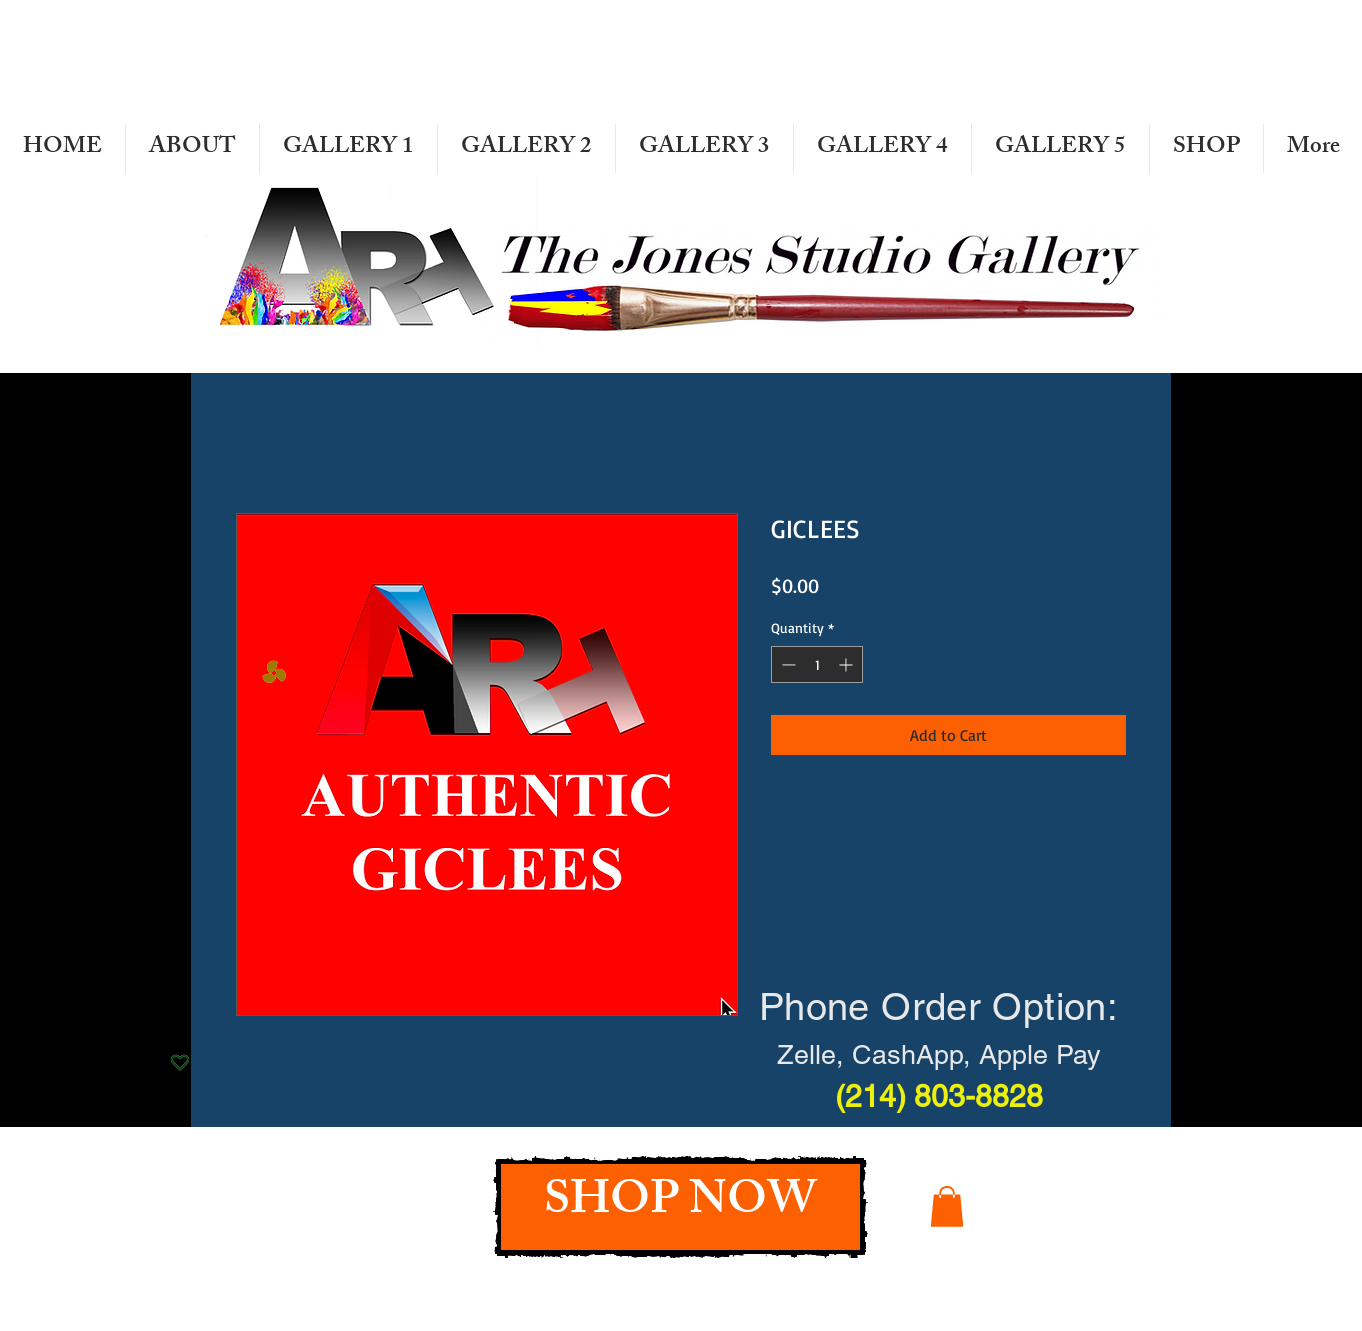  Describe the element at coordinates (274, 673) in the screenshot. I see `adjust fan or ventilation settings` at that location.